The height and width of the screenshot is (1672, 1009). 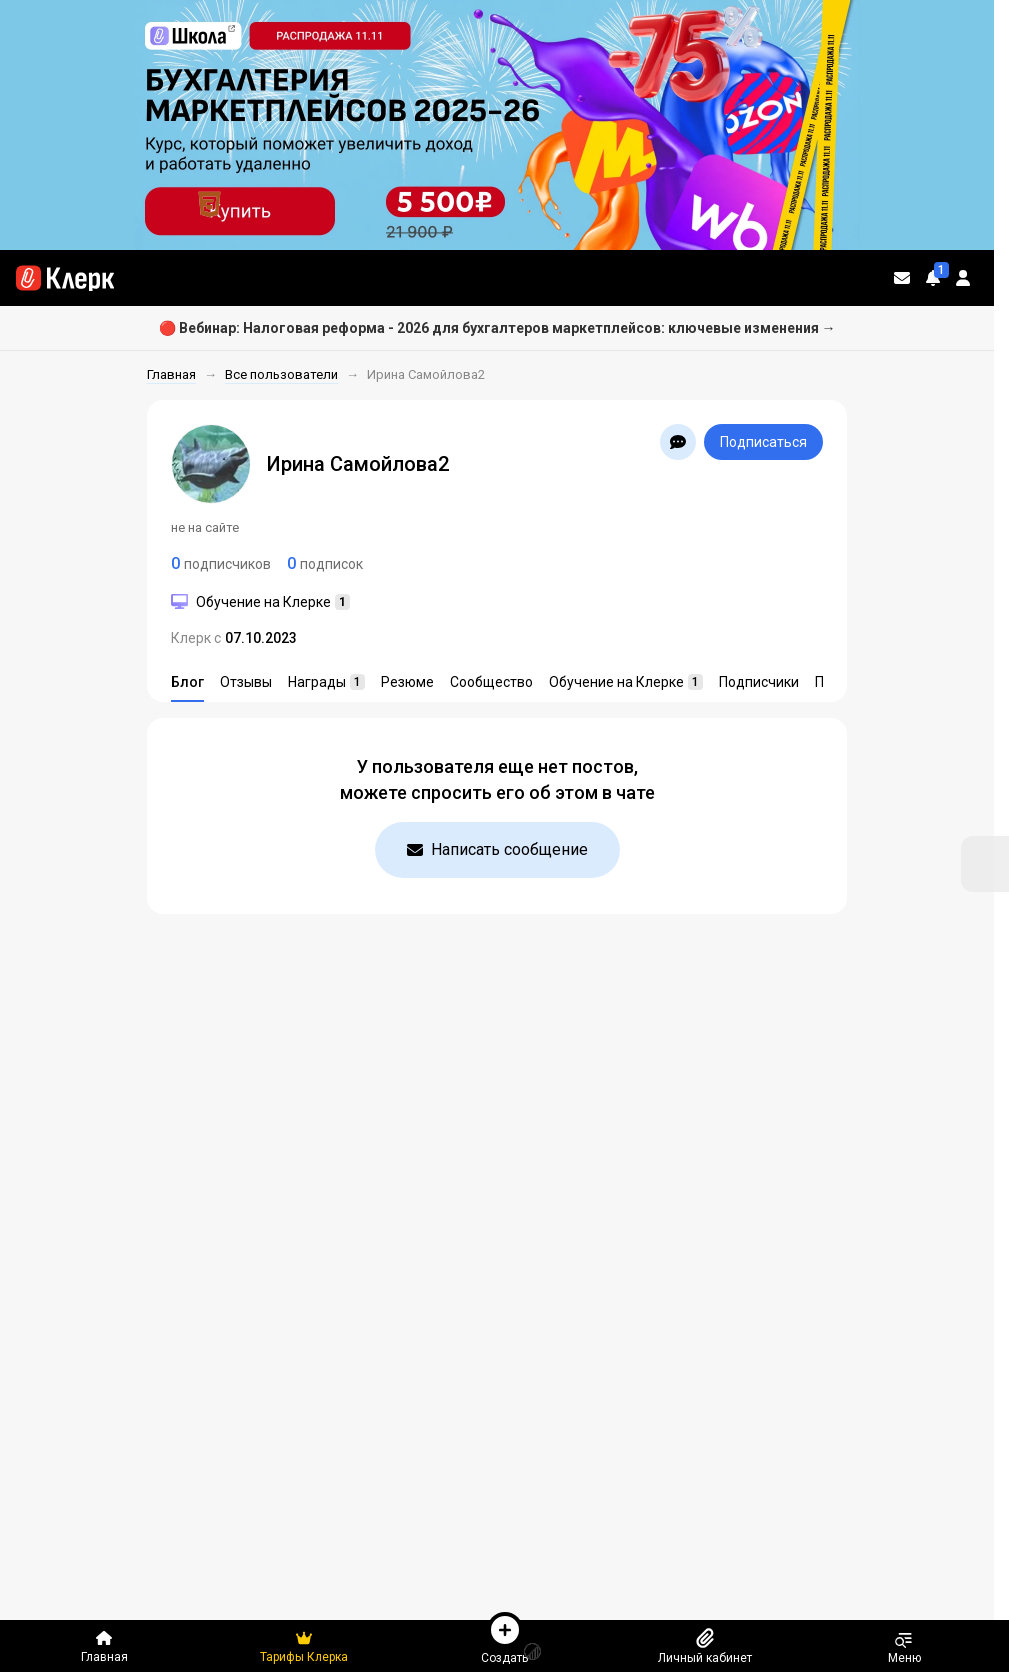 What do you see at coordinates (209, 204) in the screenshot?
I see `CSS3 stylesheet language logo` at bounding box center [209, 204].